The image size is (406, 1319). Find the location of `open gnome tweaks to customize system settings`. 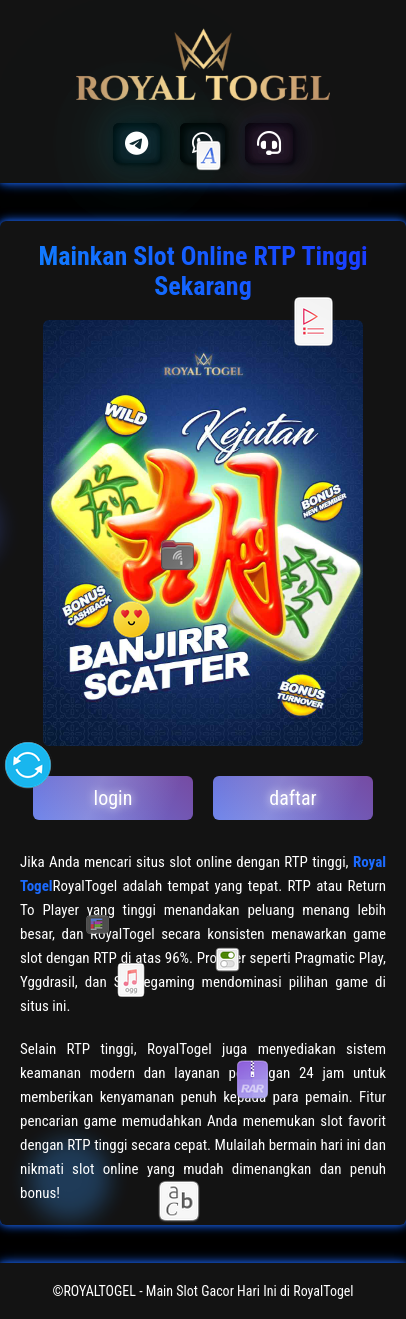

open gnome tweaks to customize system settings is located at coordinates (227, 959).